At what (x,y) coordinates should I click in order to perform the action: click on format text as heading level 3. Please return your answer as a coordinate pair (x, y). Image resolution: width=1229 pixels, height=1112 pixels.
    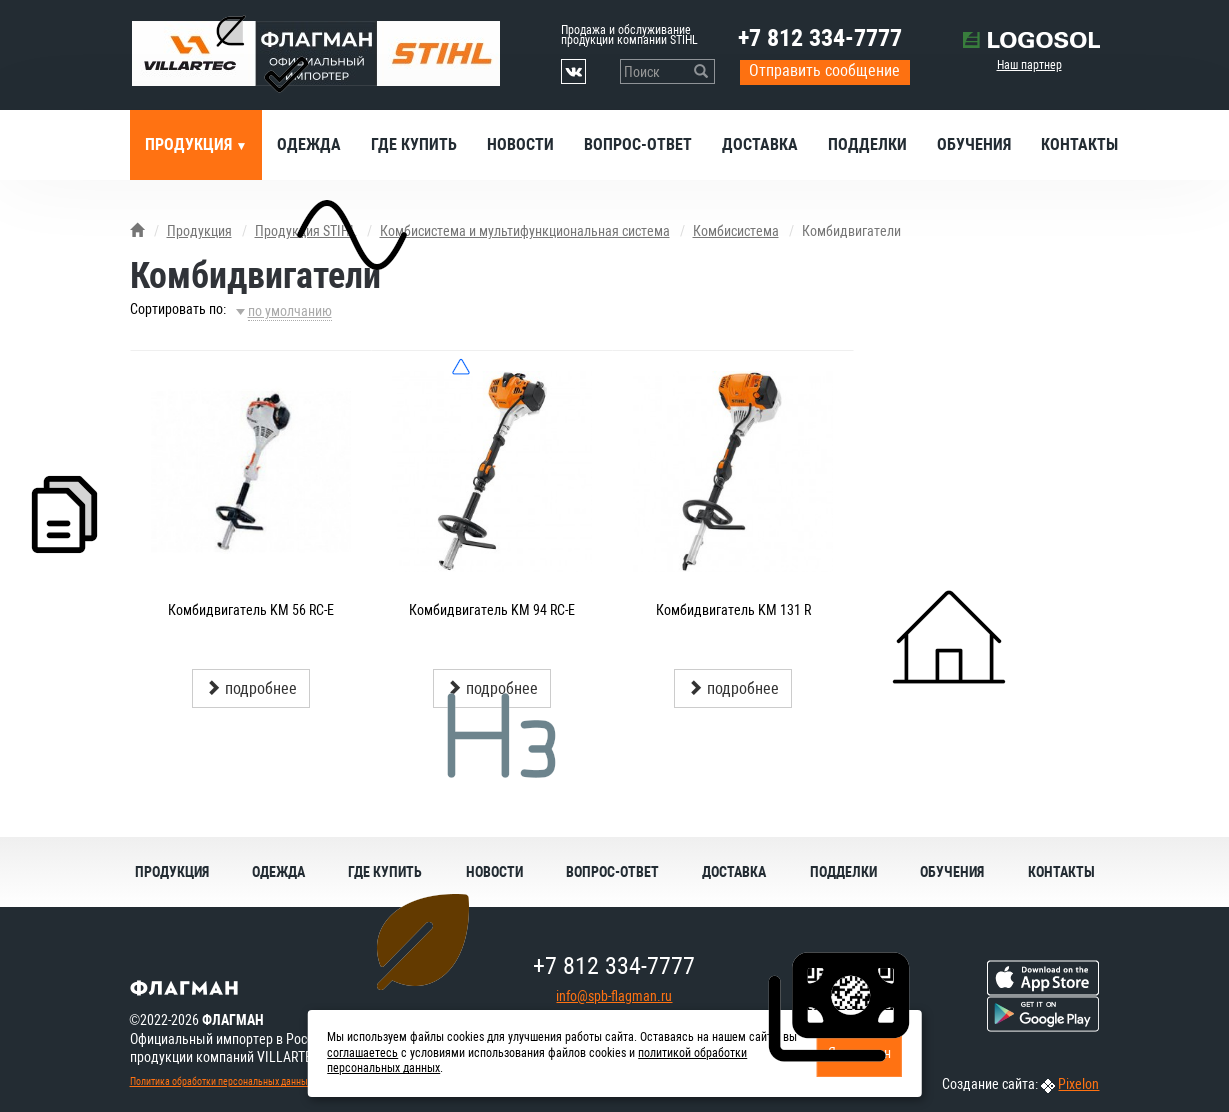
    Looking at the image, I should click on (501, 735).